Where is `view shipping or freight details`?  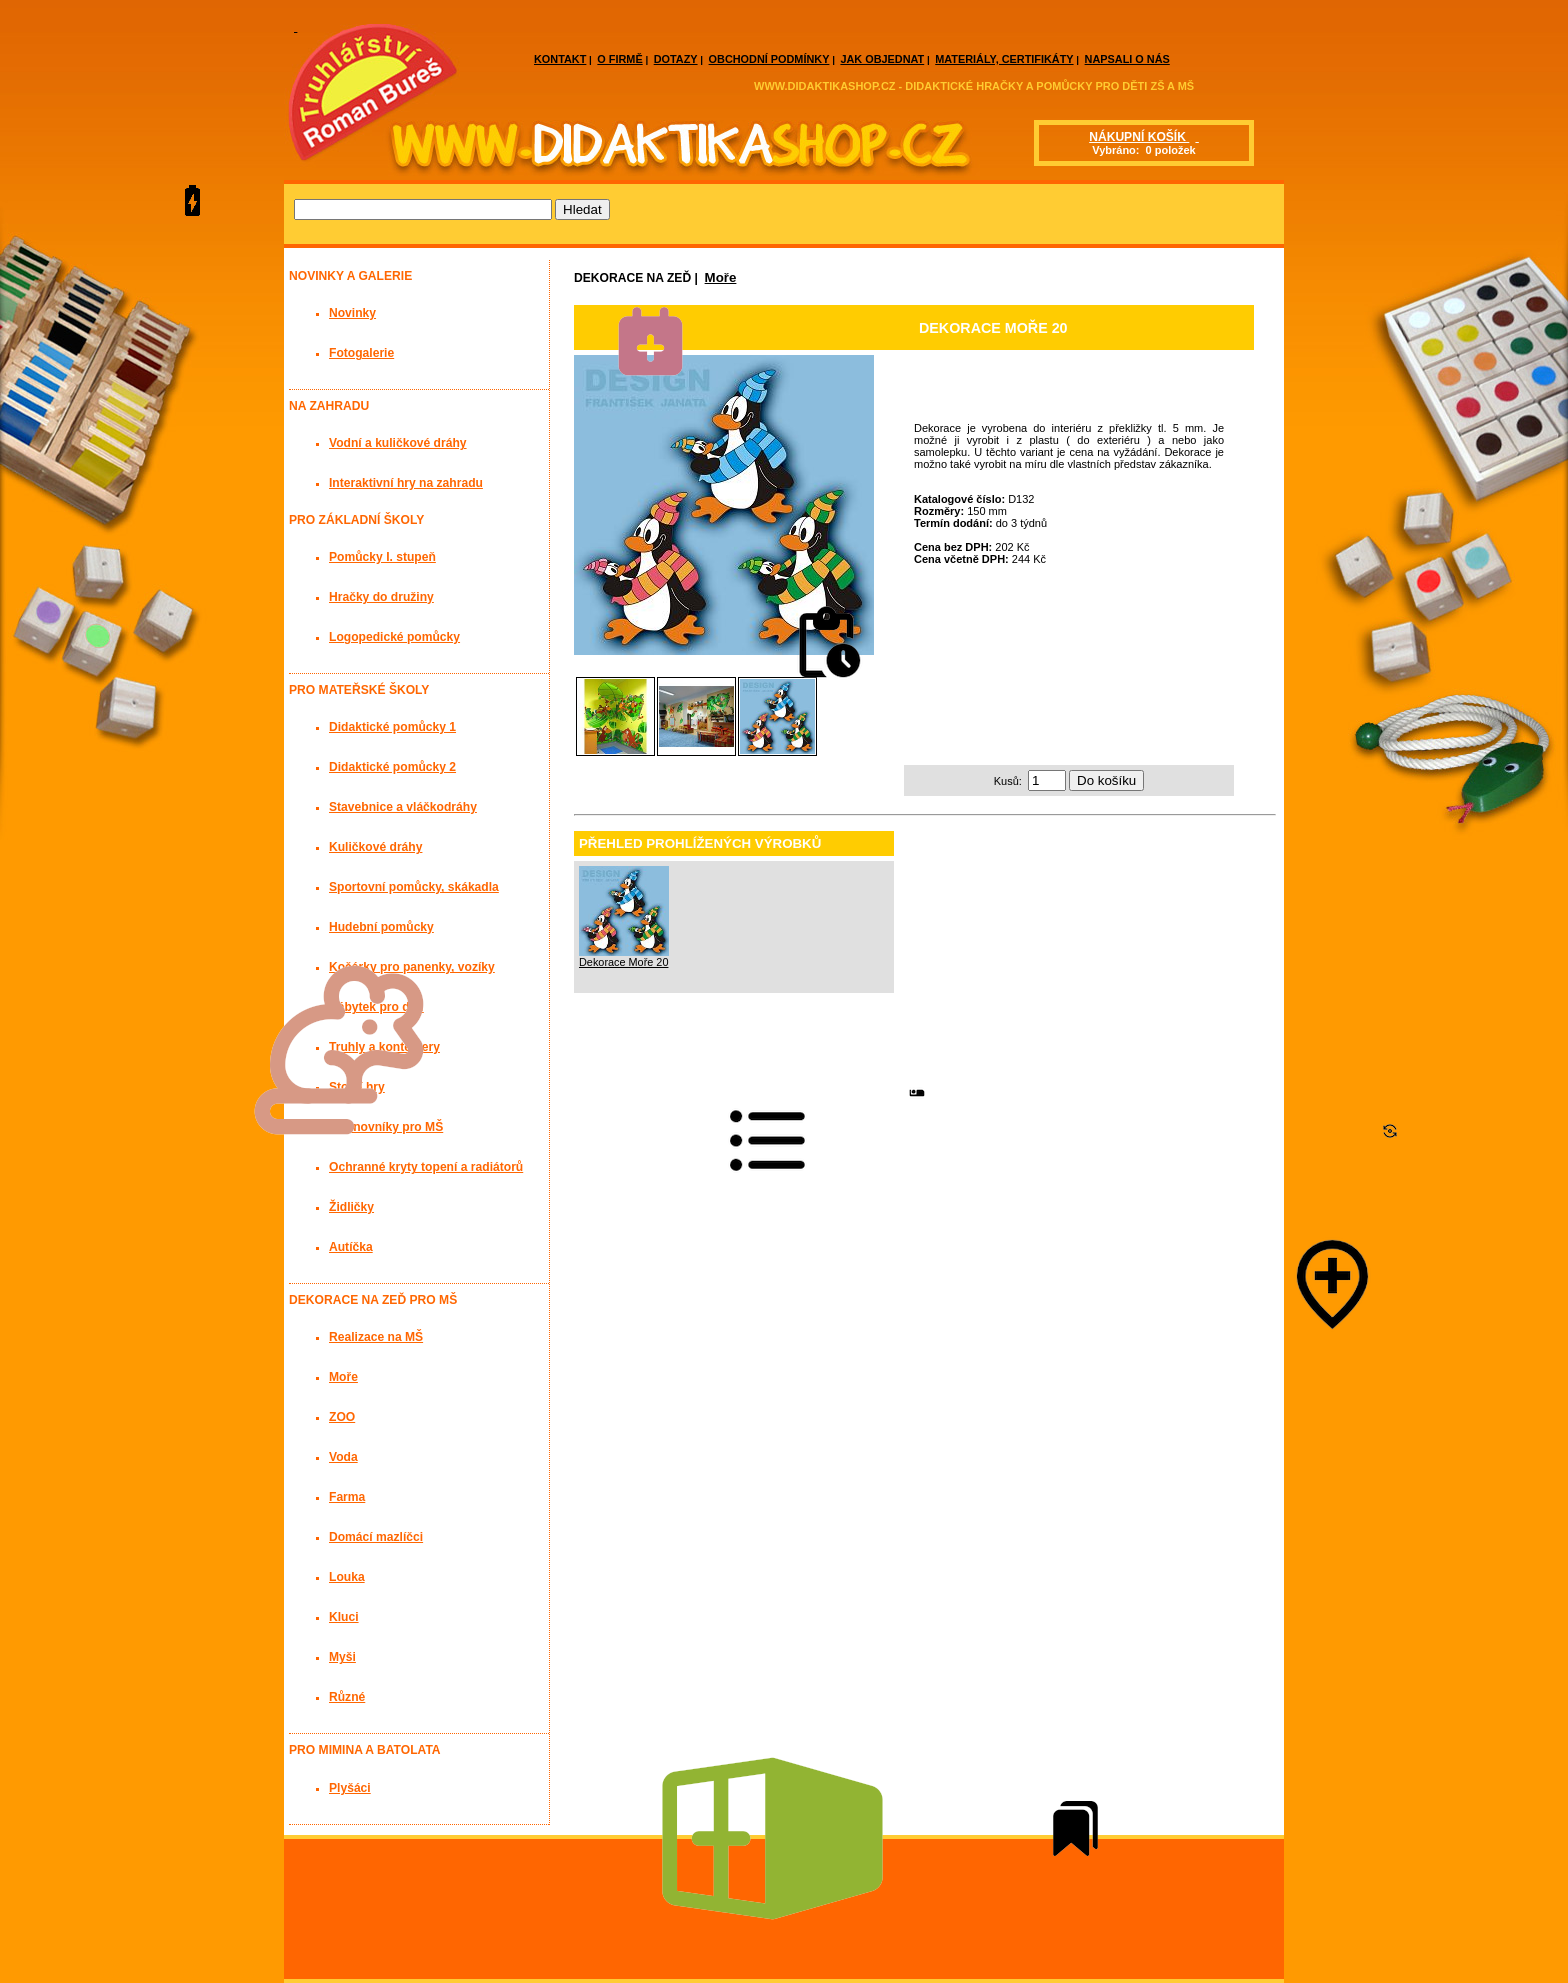 view shipping or freight details is located at coordinates (772, 1838).